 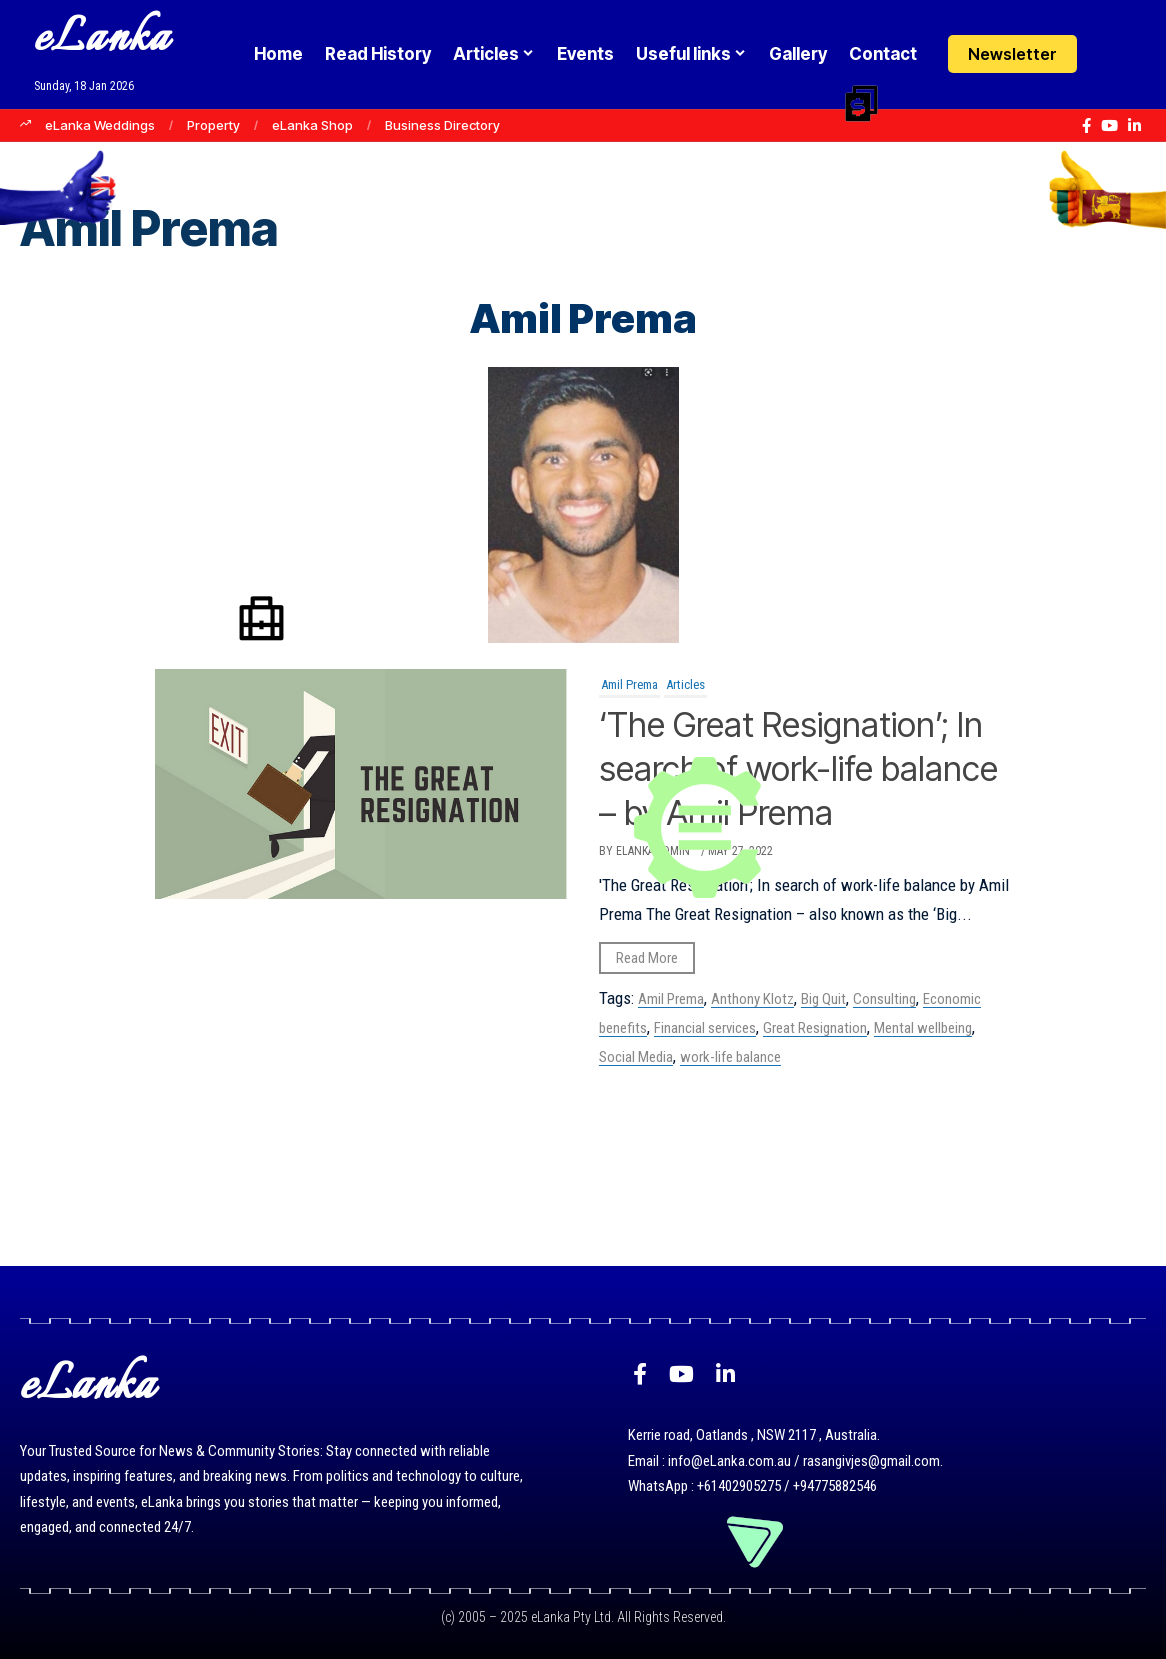 I want to click on open ProtonVPN app, so click(x=755, y=1542).